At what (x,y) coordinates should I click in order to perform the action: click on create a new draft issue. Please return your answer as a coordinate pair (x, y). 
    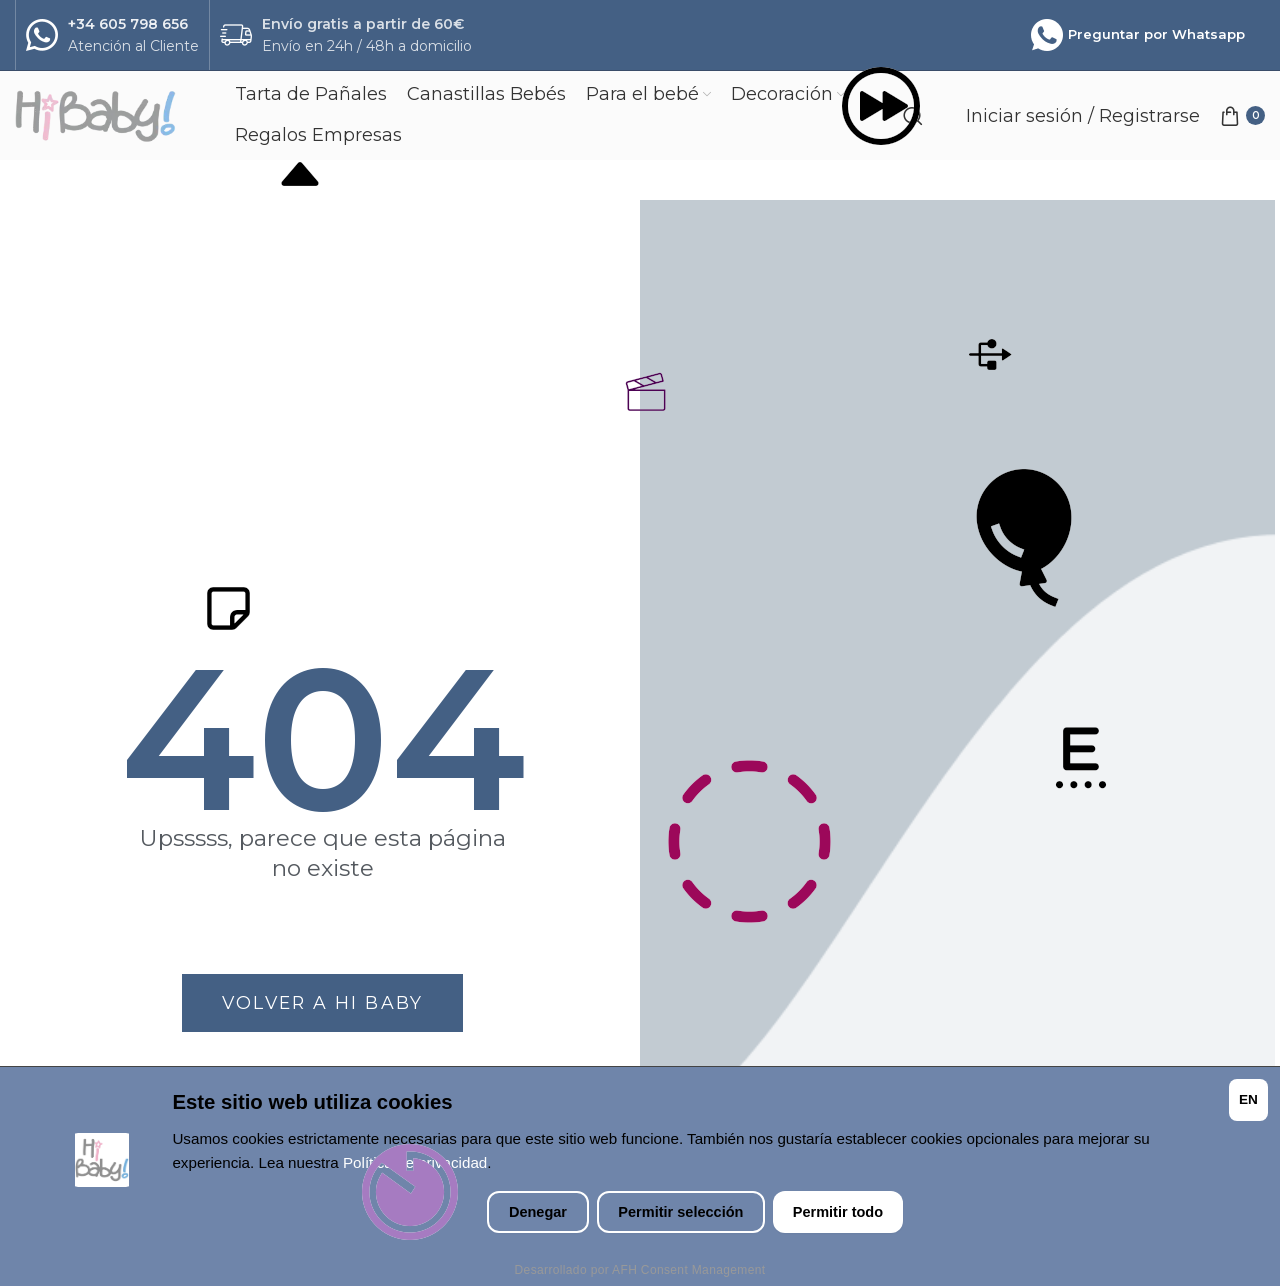
    Looking at the image, I should click on (749, 841).